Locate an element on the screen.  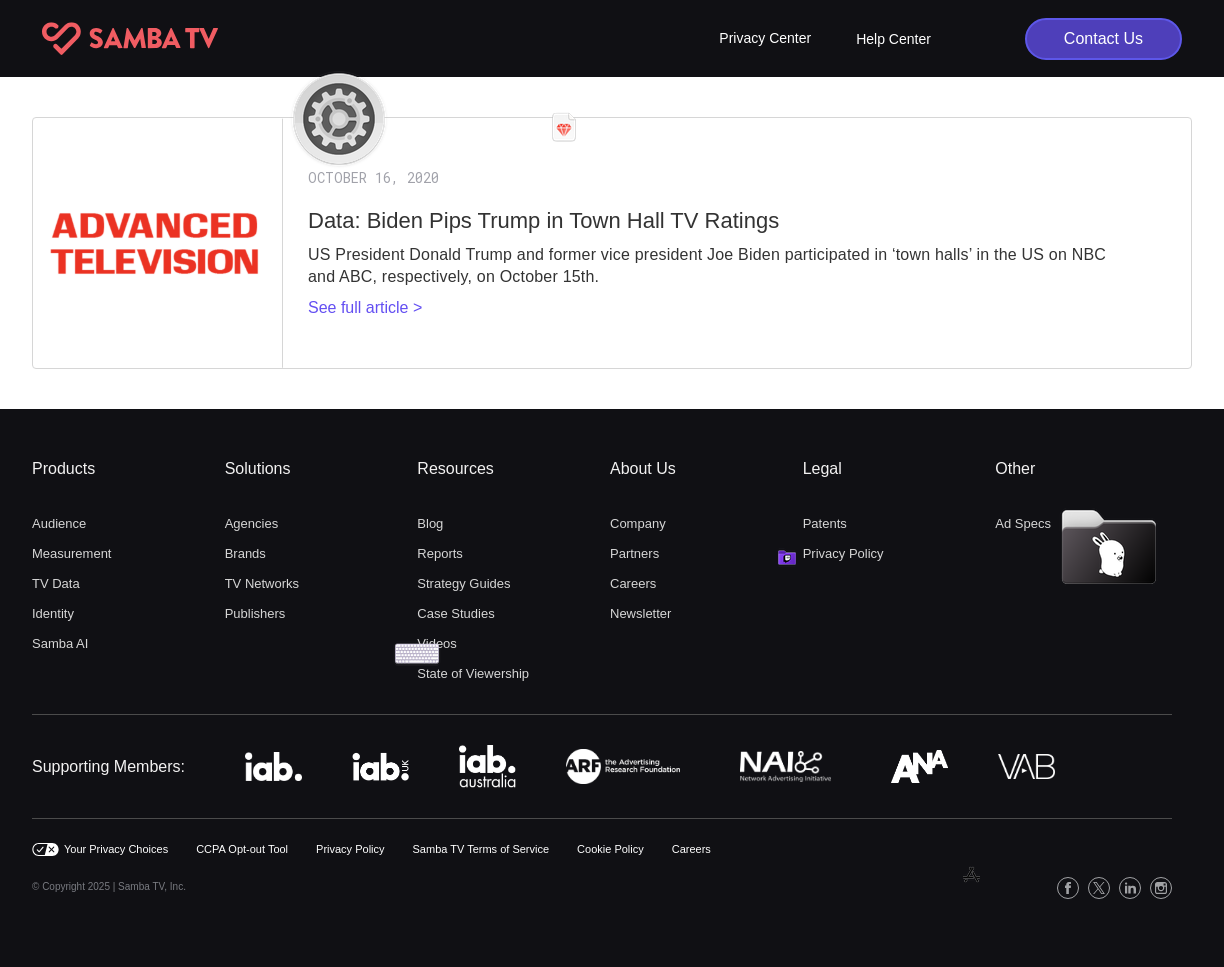
ruby programming language source file is located at coordinates (564, 127).